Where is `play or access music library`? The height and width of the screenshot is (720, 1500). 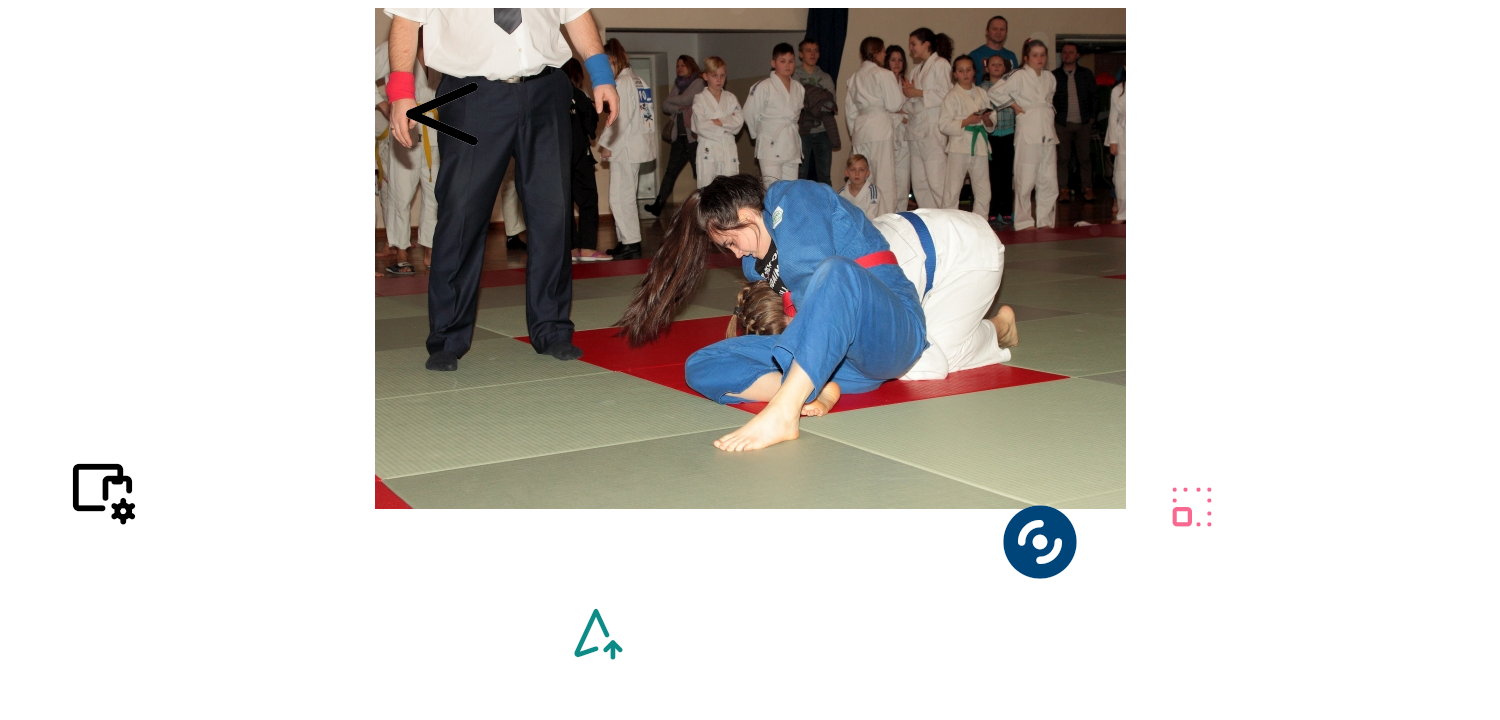 play or access music library is located at coordinates (1040, 542).